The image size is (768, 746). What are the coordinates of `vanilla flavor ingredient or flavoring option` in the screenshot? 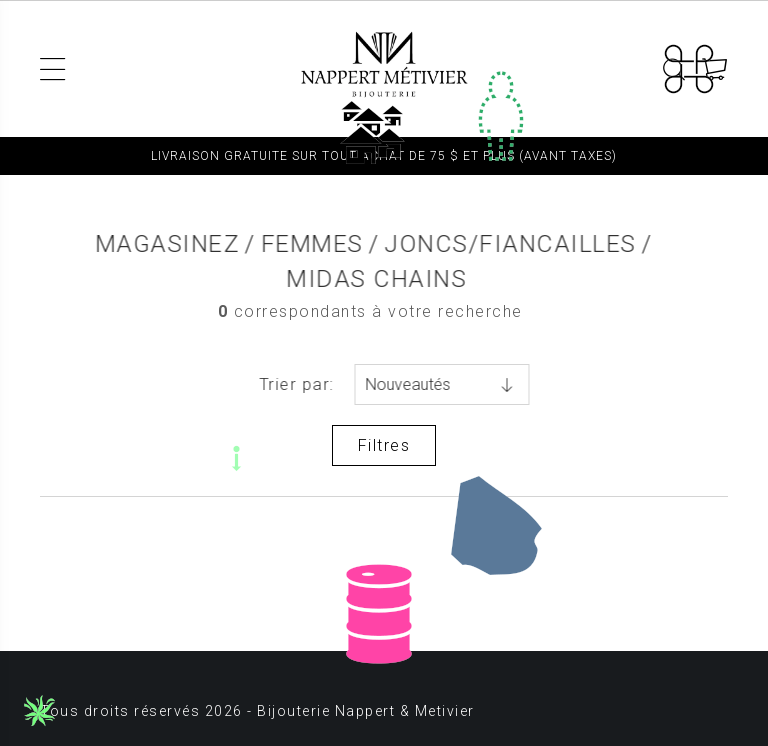 It's located at (39, 710).